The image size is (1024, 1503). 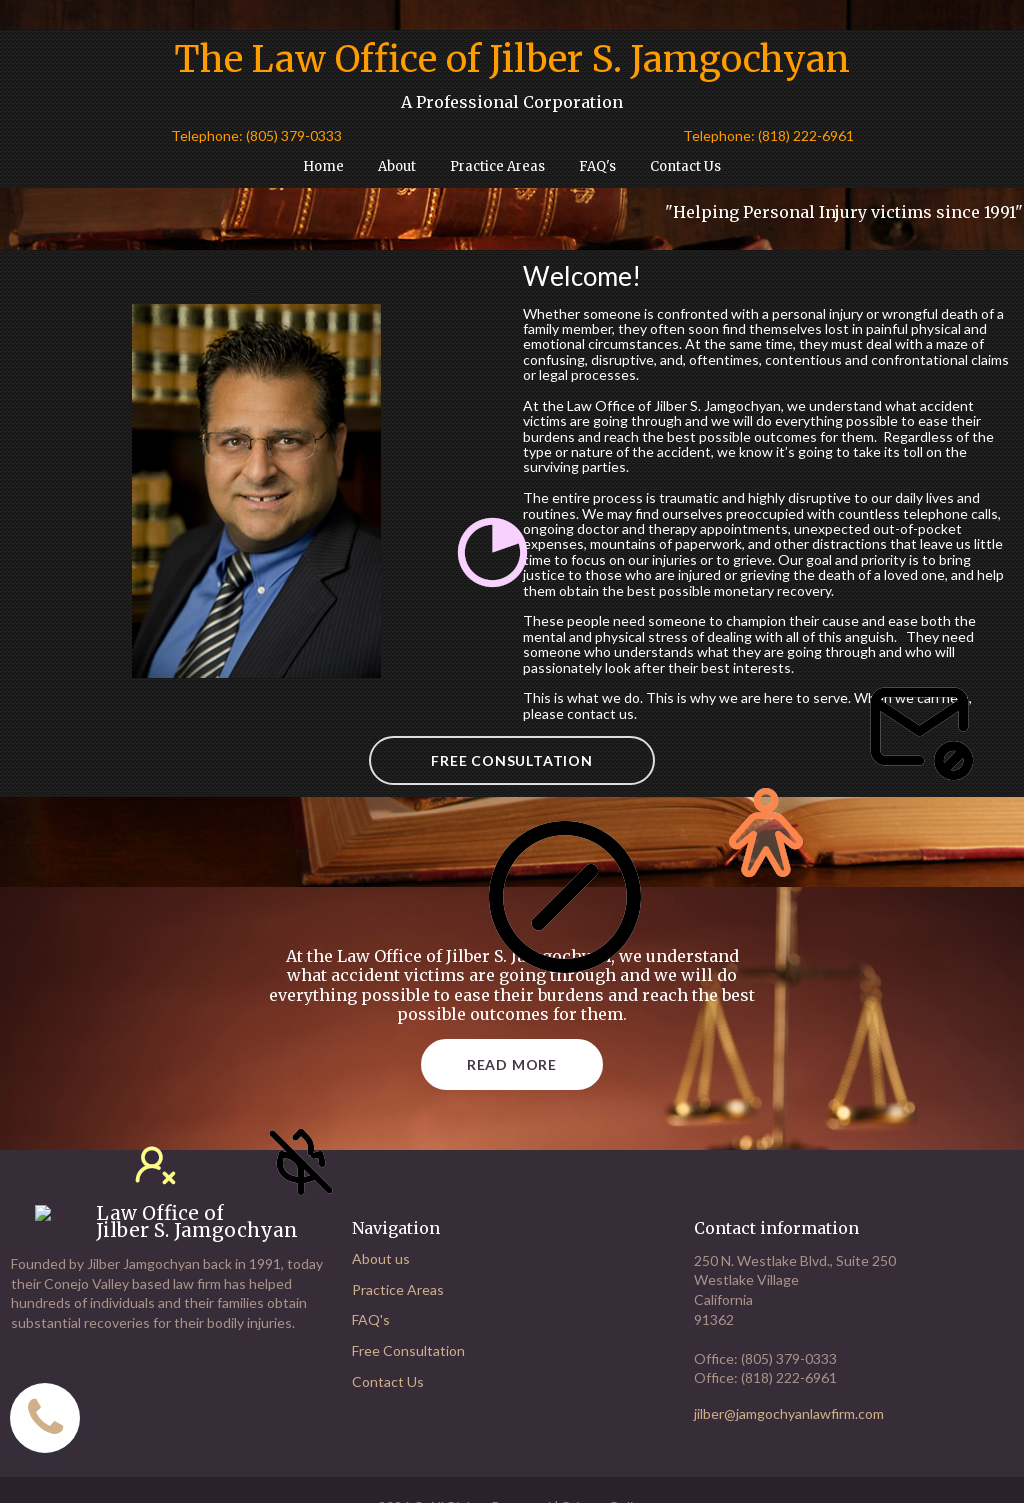 I want to click on skip this item or step, so click(x=565, y=897).